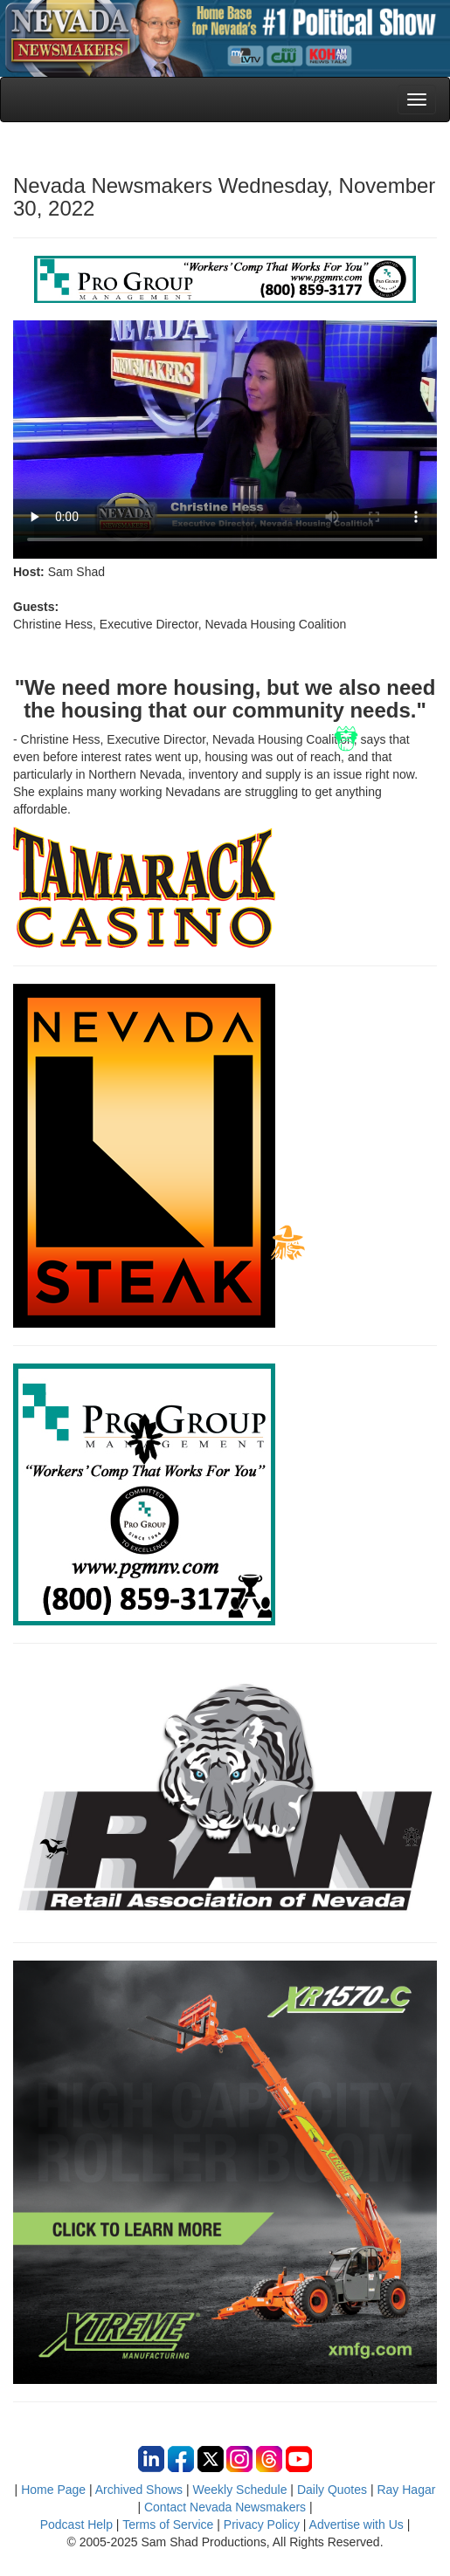  Describe the element at coordinates (144, 1439) in the screenshot. I see `collect or view crystals/gems in inventory` at that location.